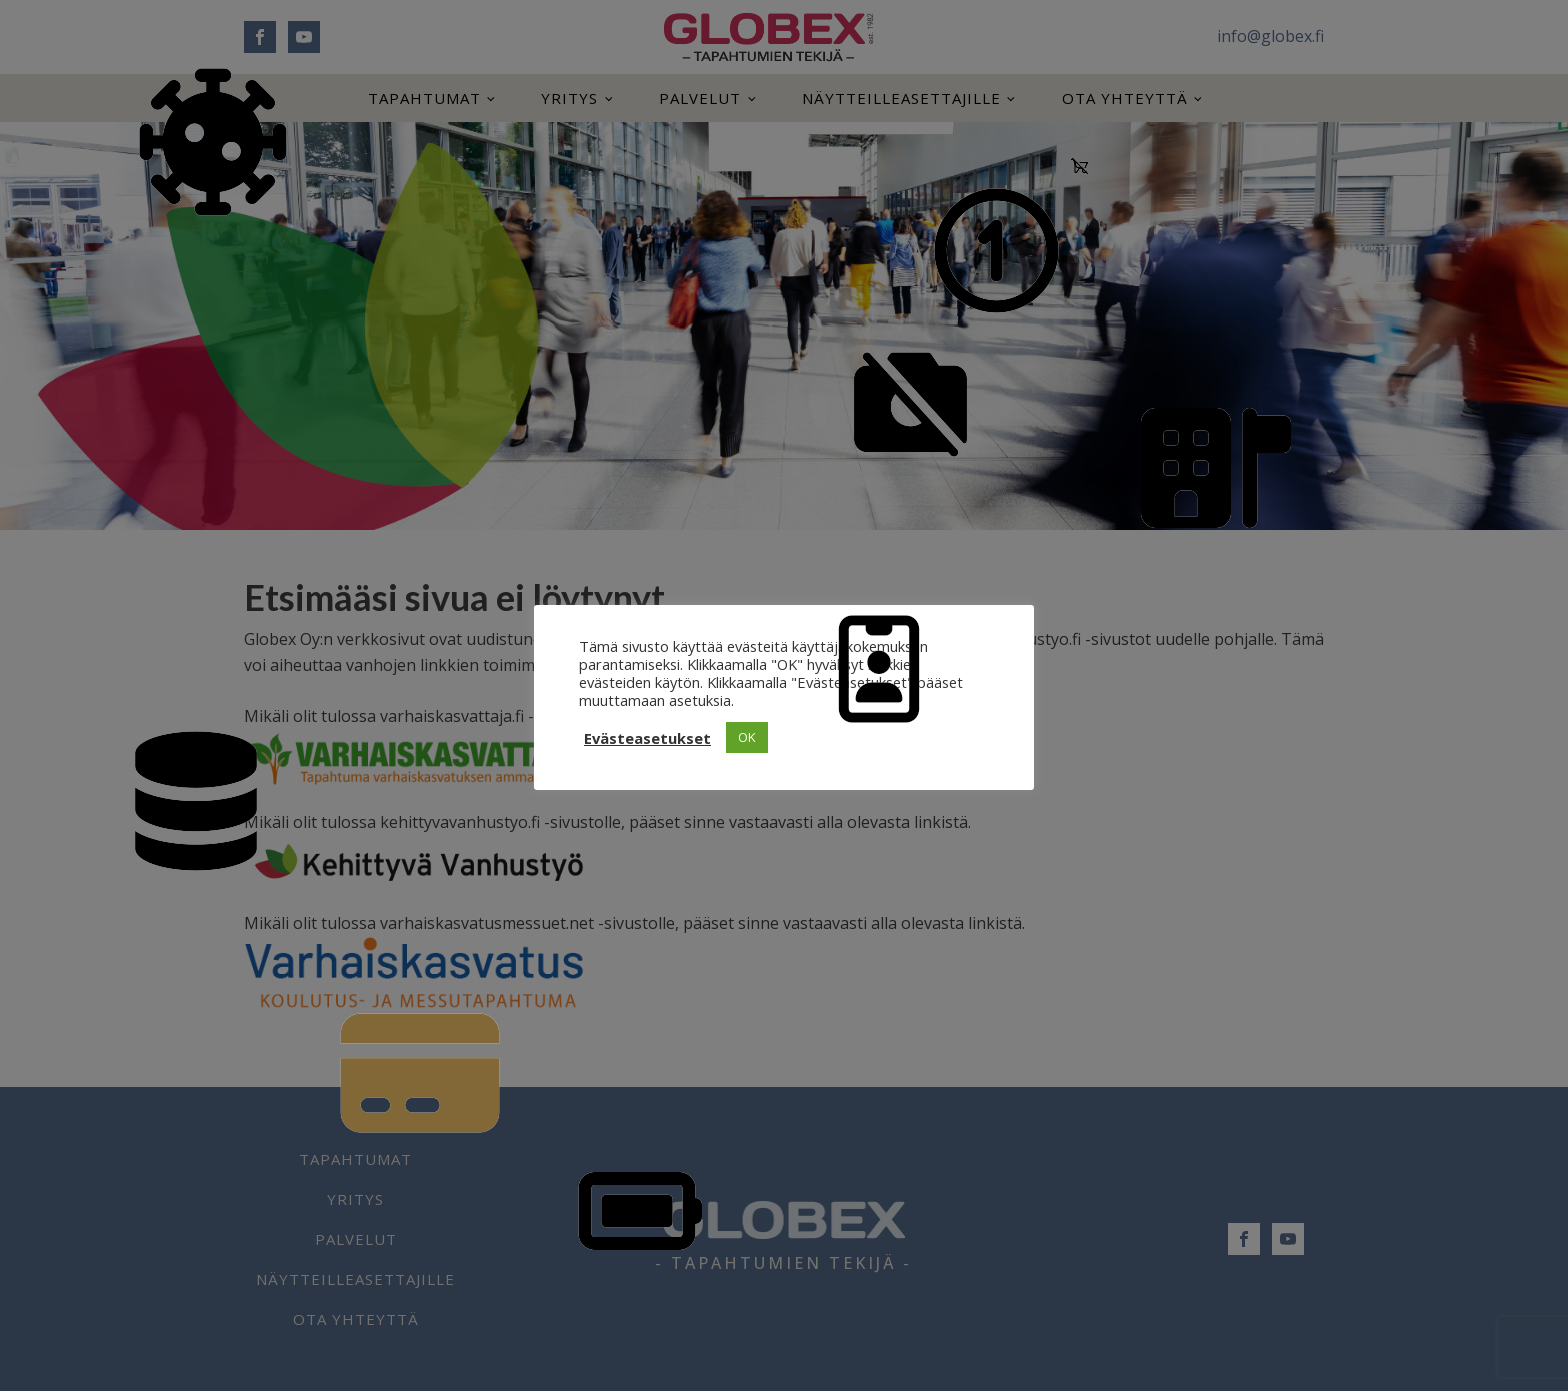  What do you see at coordinates (910, 404) in the screenshot?
I see `camera is disabled or turned off` at bounding box center [910, 404].